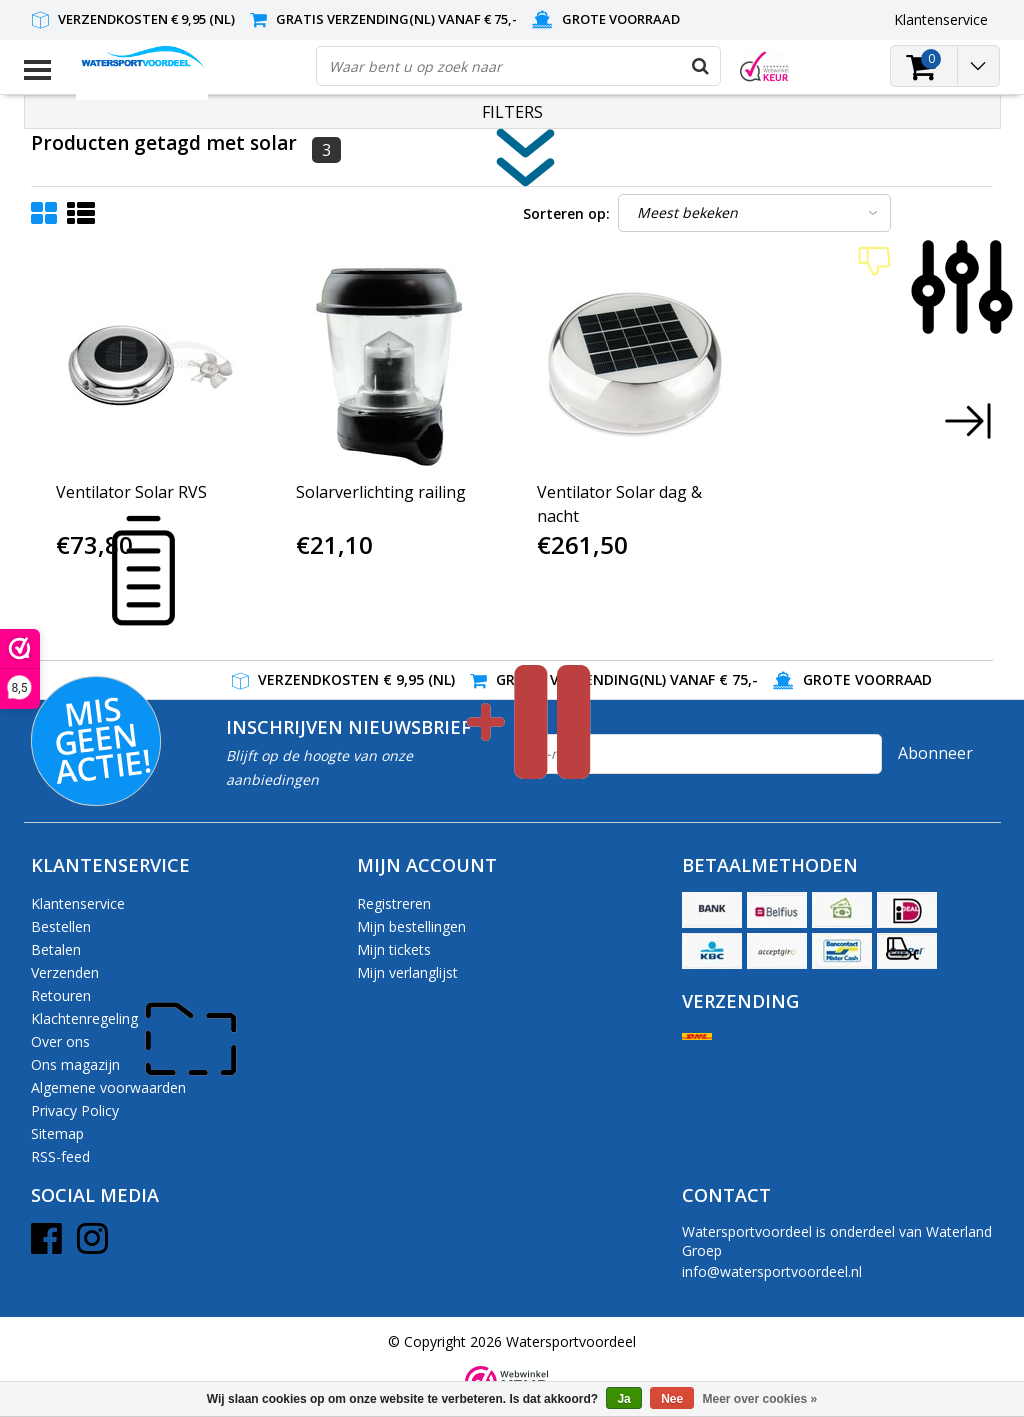 The image size is (1024, 1417). I want to click on move item to the end of a list, so click(969, 421).